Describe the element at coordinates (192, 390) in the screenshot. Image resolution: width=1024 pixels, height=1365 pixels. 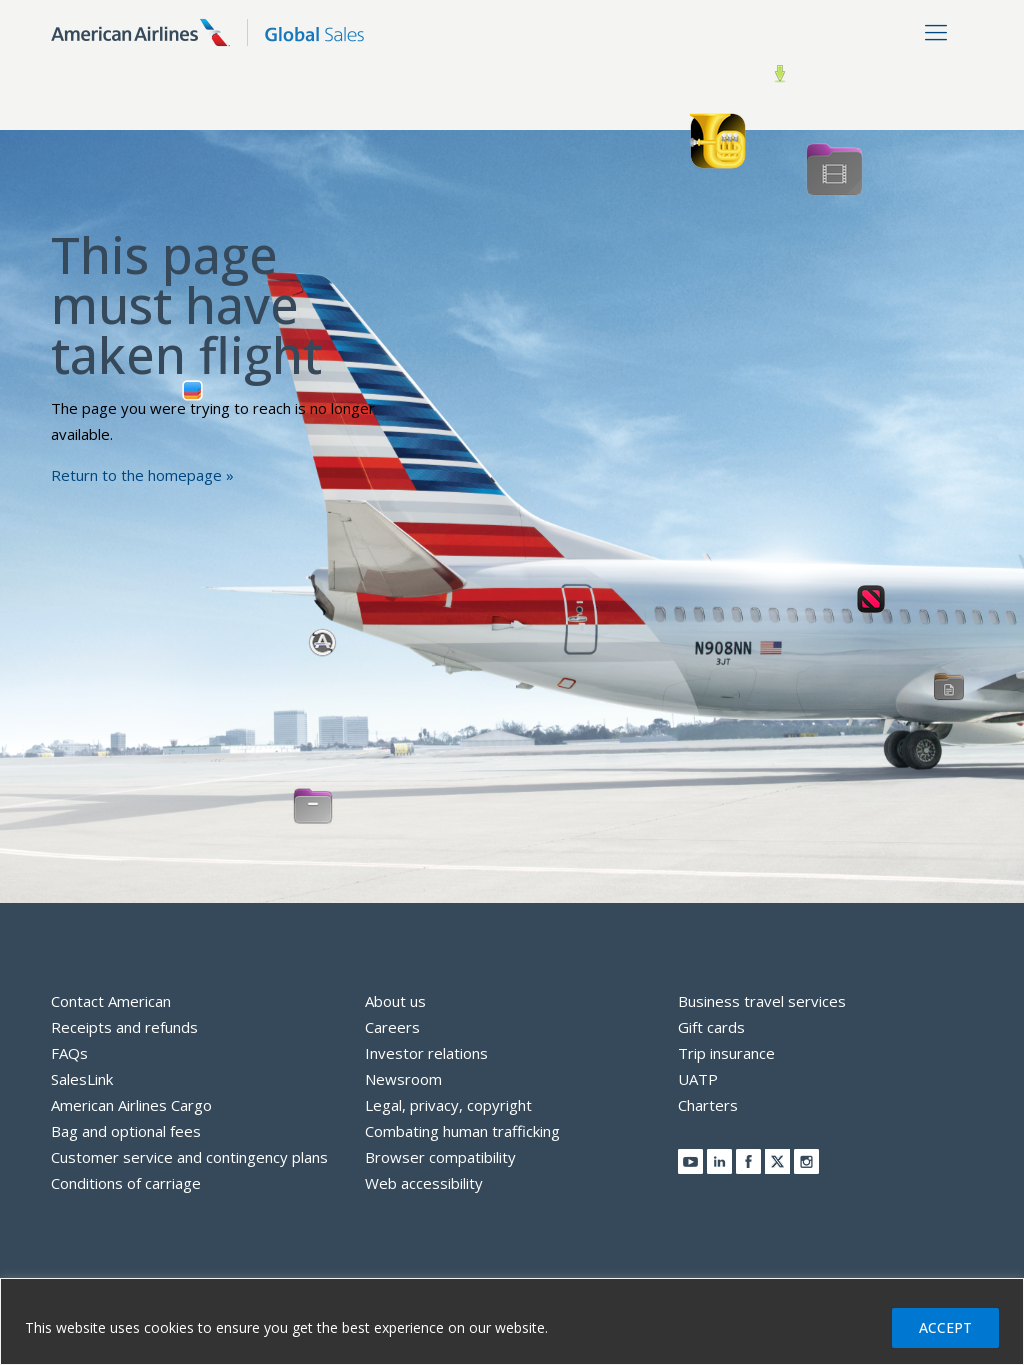
I see `open buho app for mac` at that location.